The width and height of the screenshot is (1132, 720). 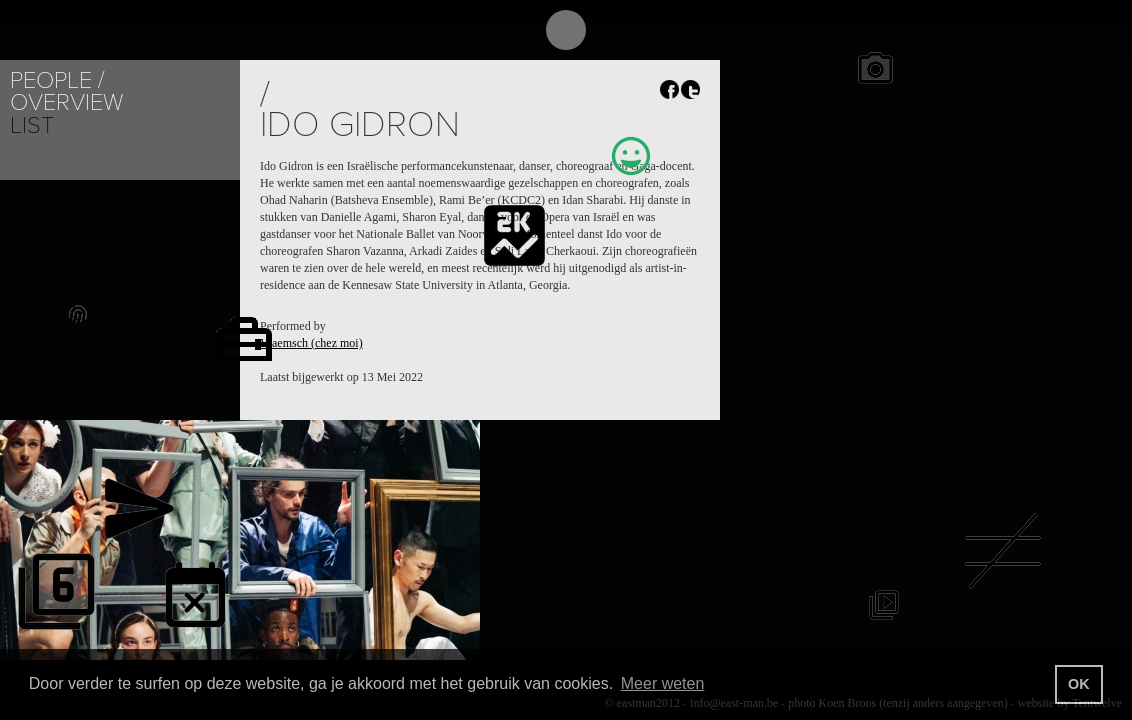 I want to click on view score or performance metrics, so click(x=514, y=235).